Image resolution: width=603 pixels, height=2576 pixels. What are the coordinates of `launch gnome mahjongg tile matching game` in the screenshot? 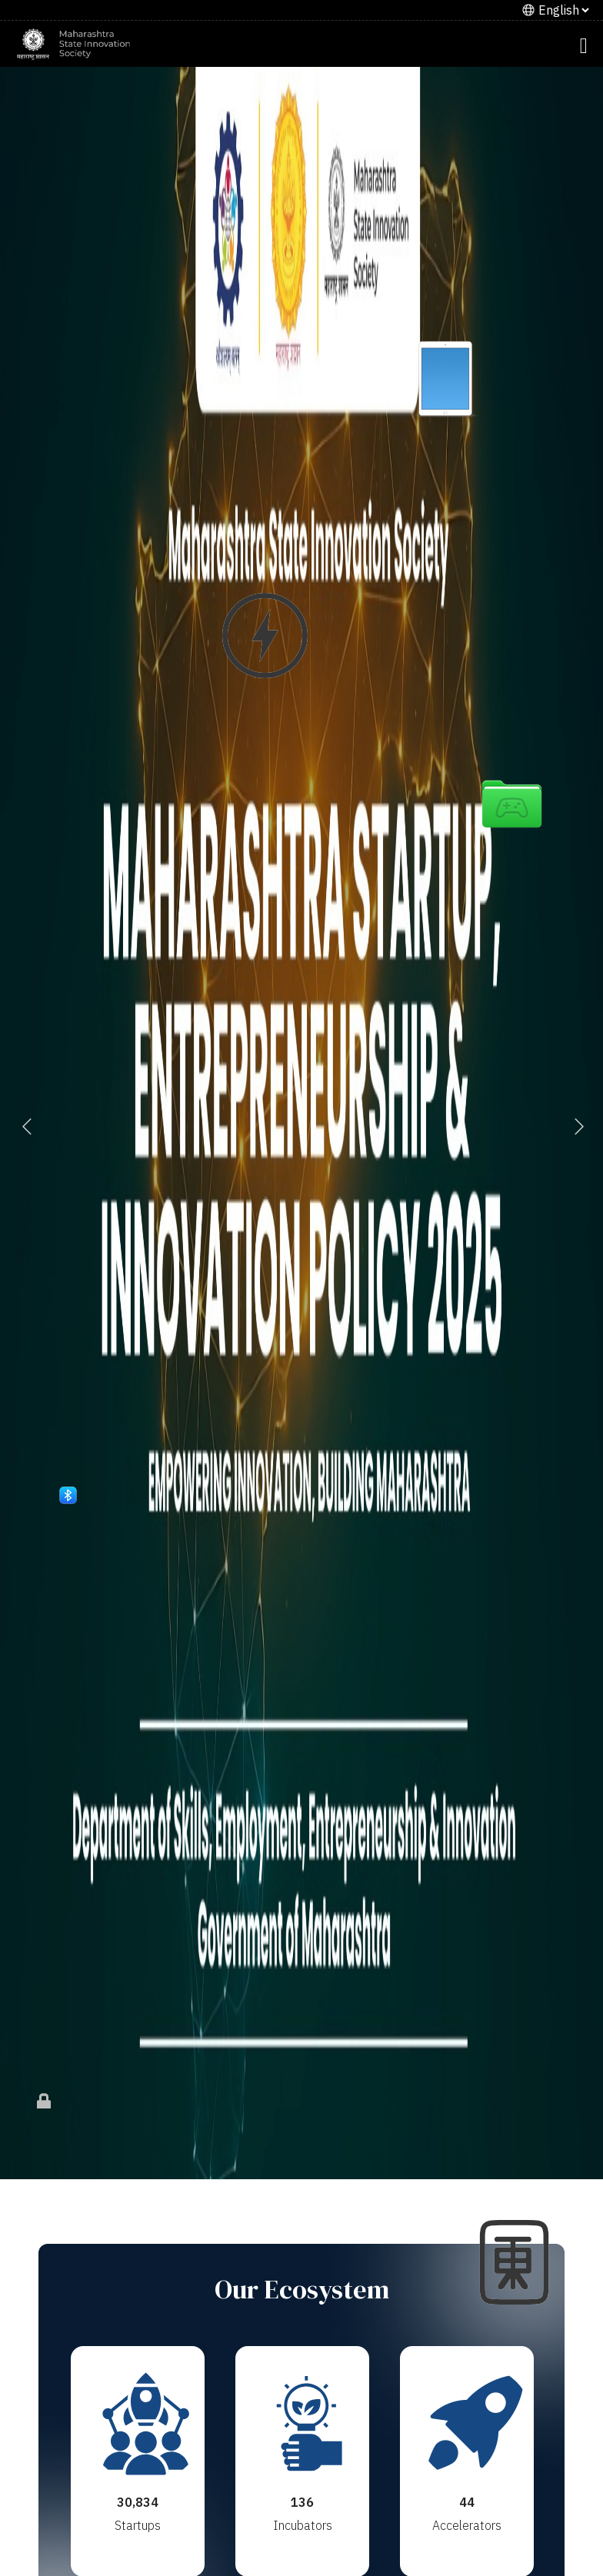 It's located at (517, 2262).